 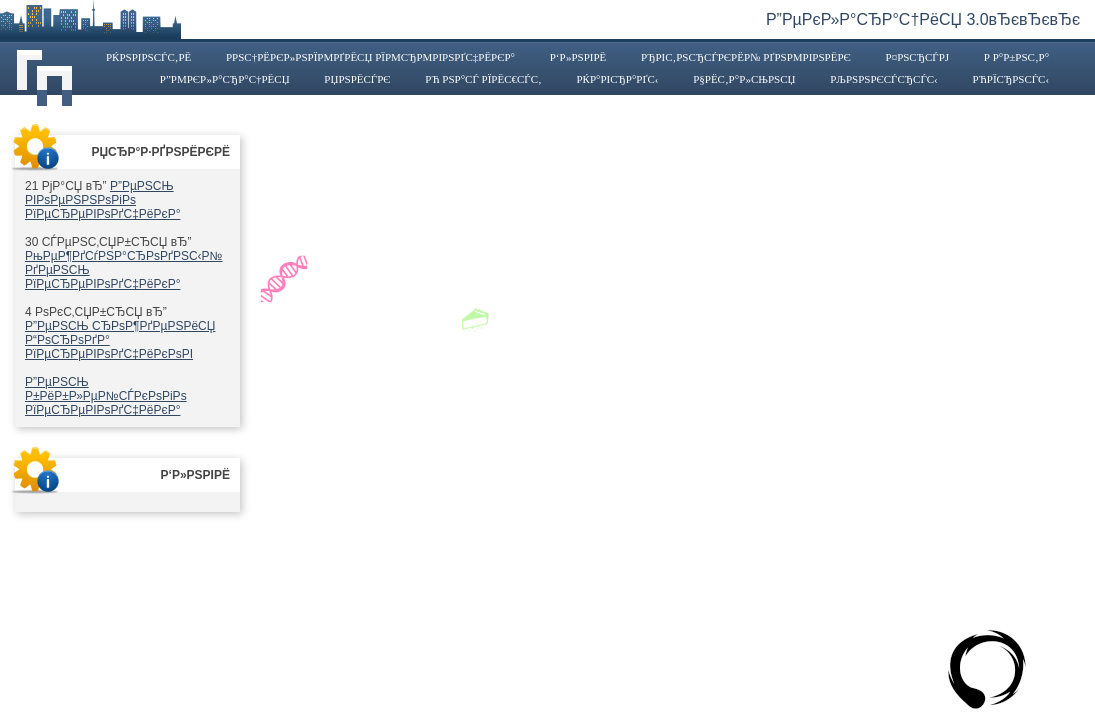 What do you see at coordinates (284, 279) in the screenshot?
I see `access genetic or DNA-related information` at bounding box center [284, 279].